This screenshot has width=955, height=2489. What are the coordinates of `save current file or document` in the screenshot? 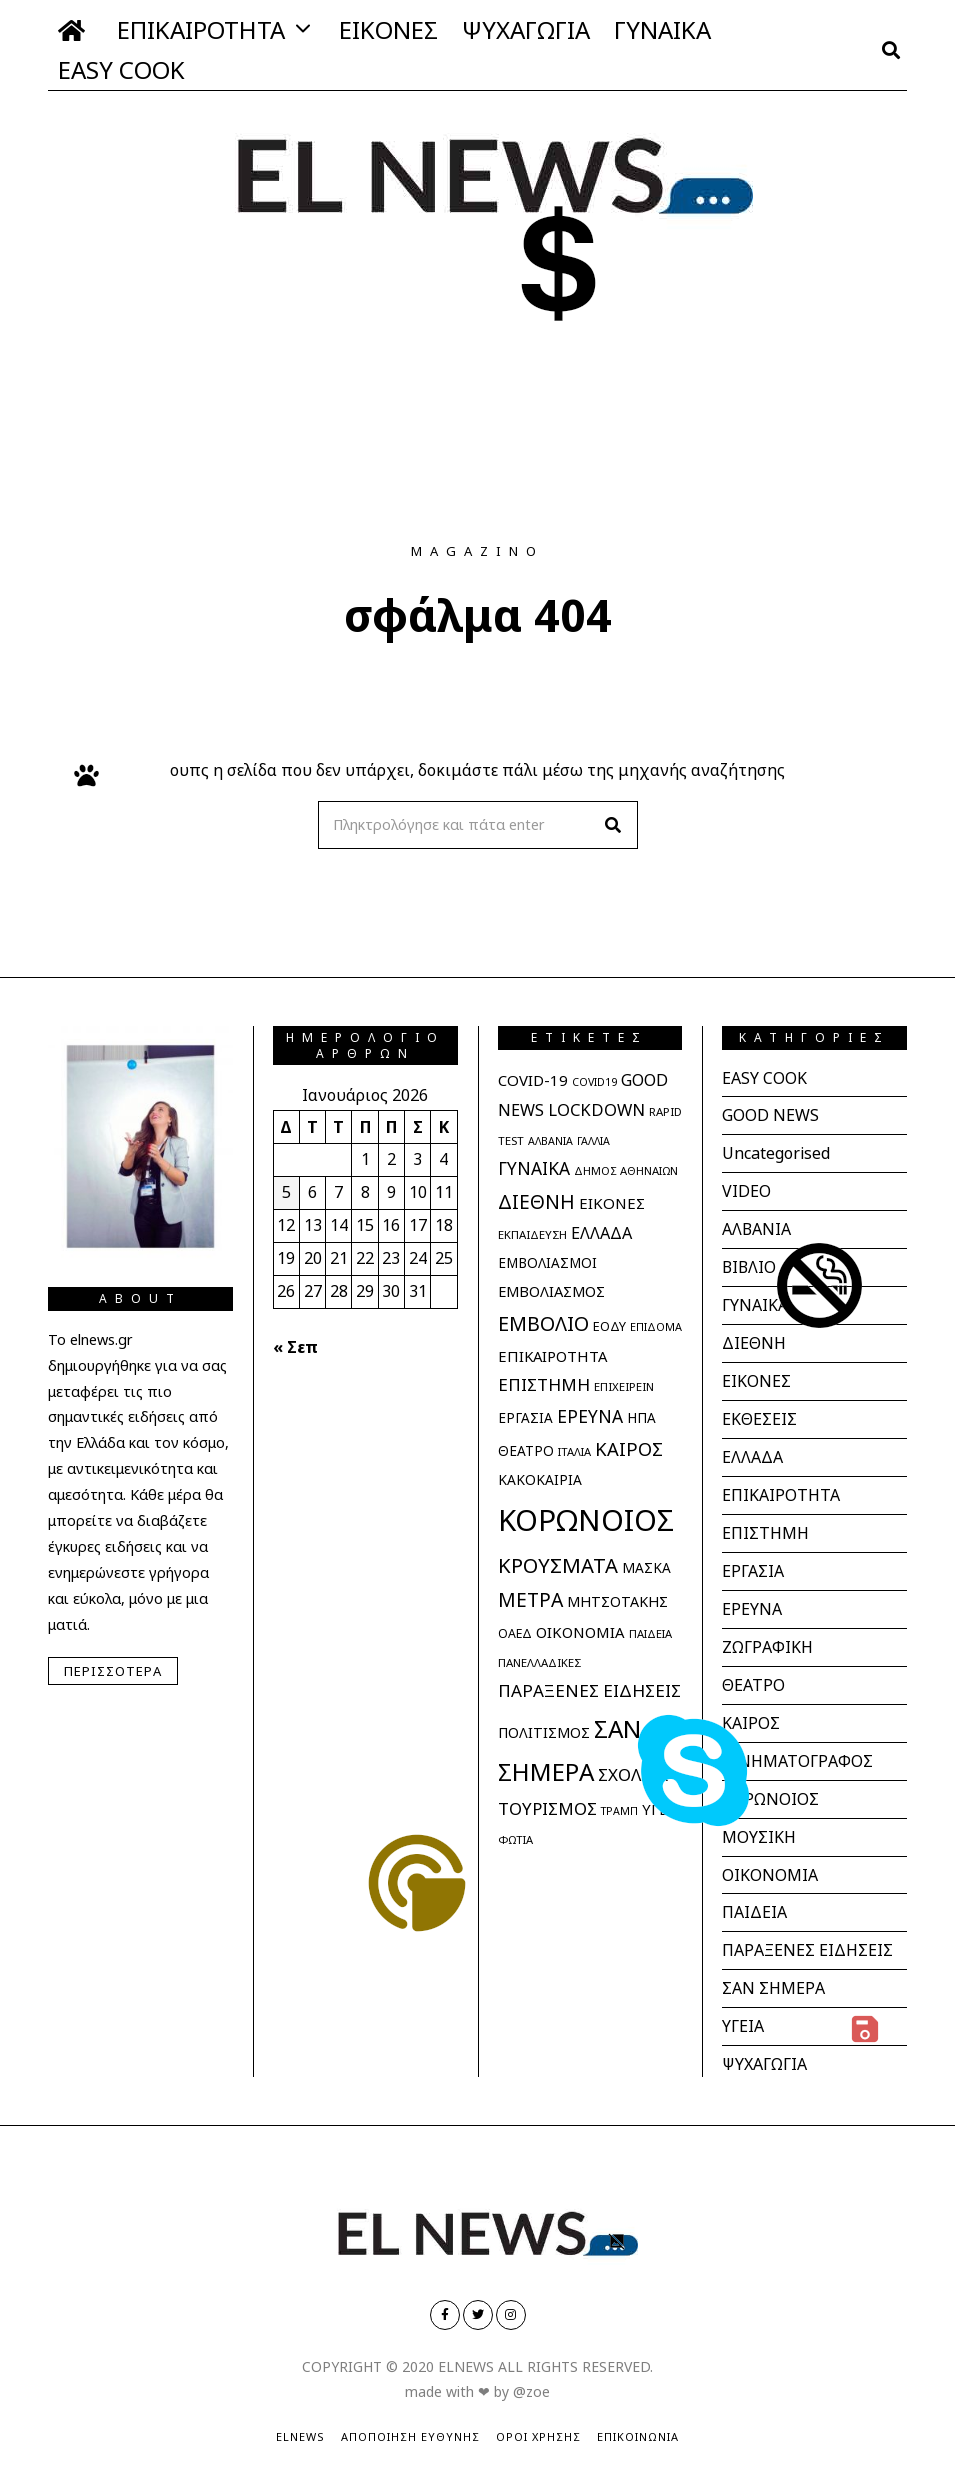 It's located at (865, 2029).